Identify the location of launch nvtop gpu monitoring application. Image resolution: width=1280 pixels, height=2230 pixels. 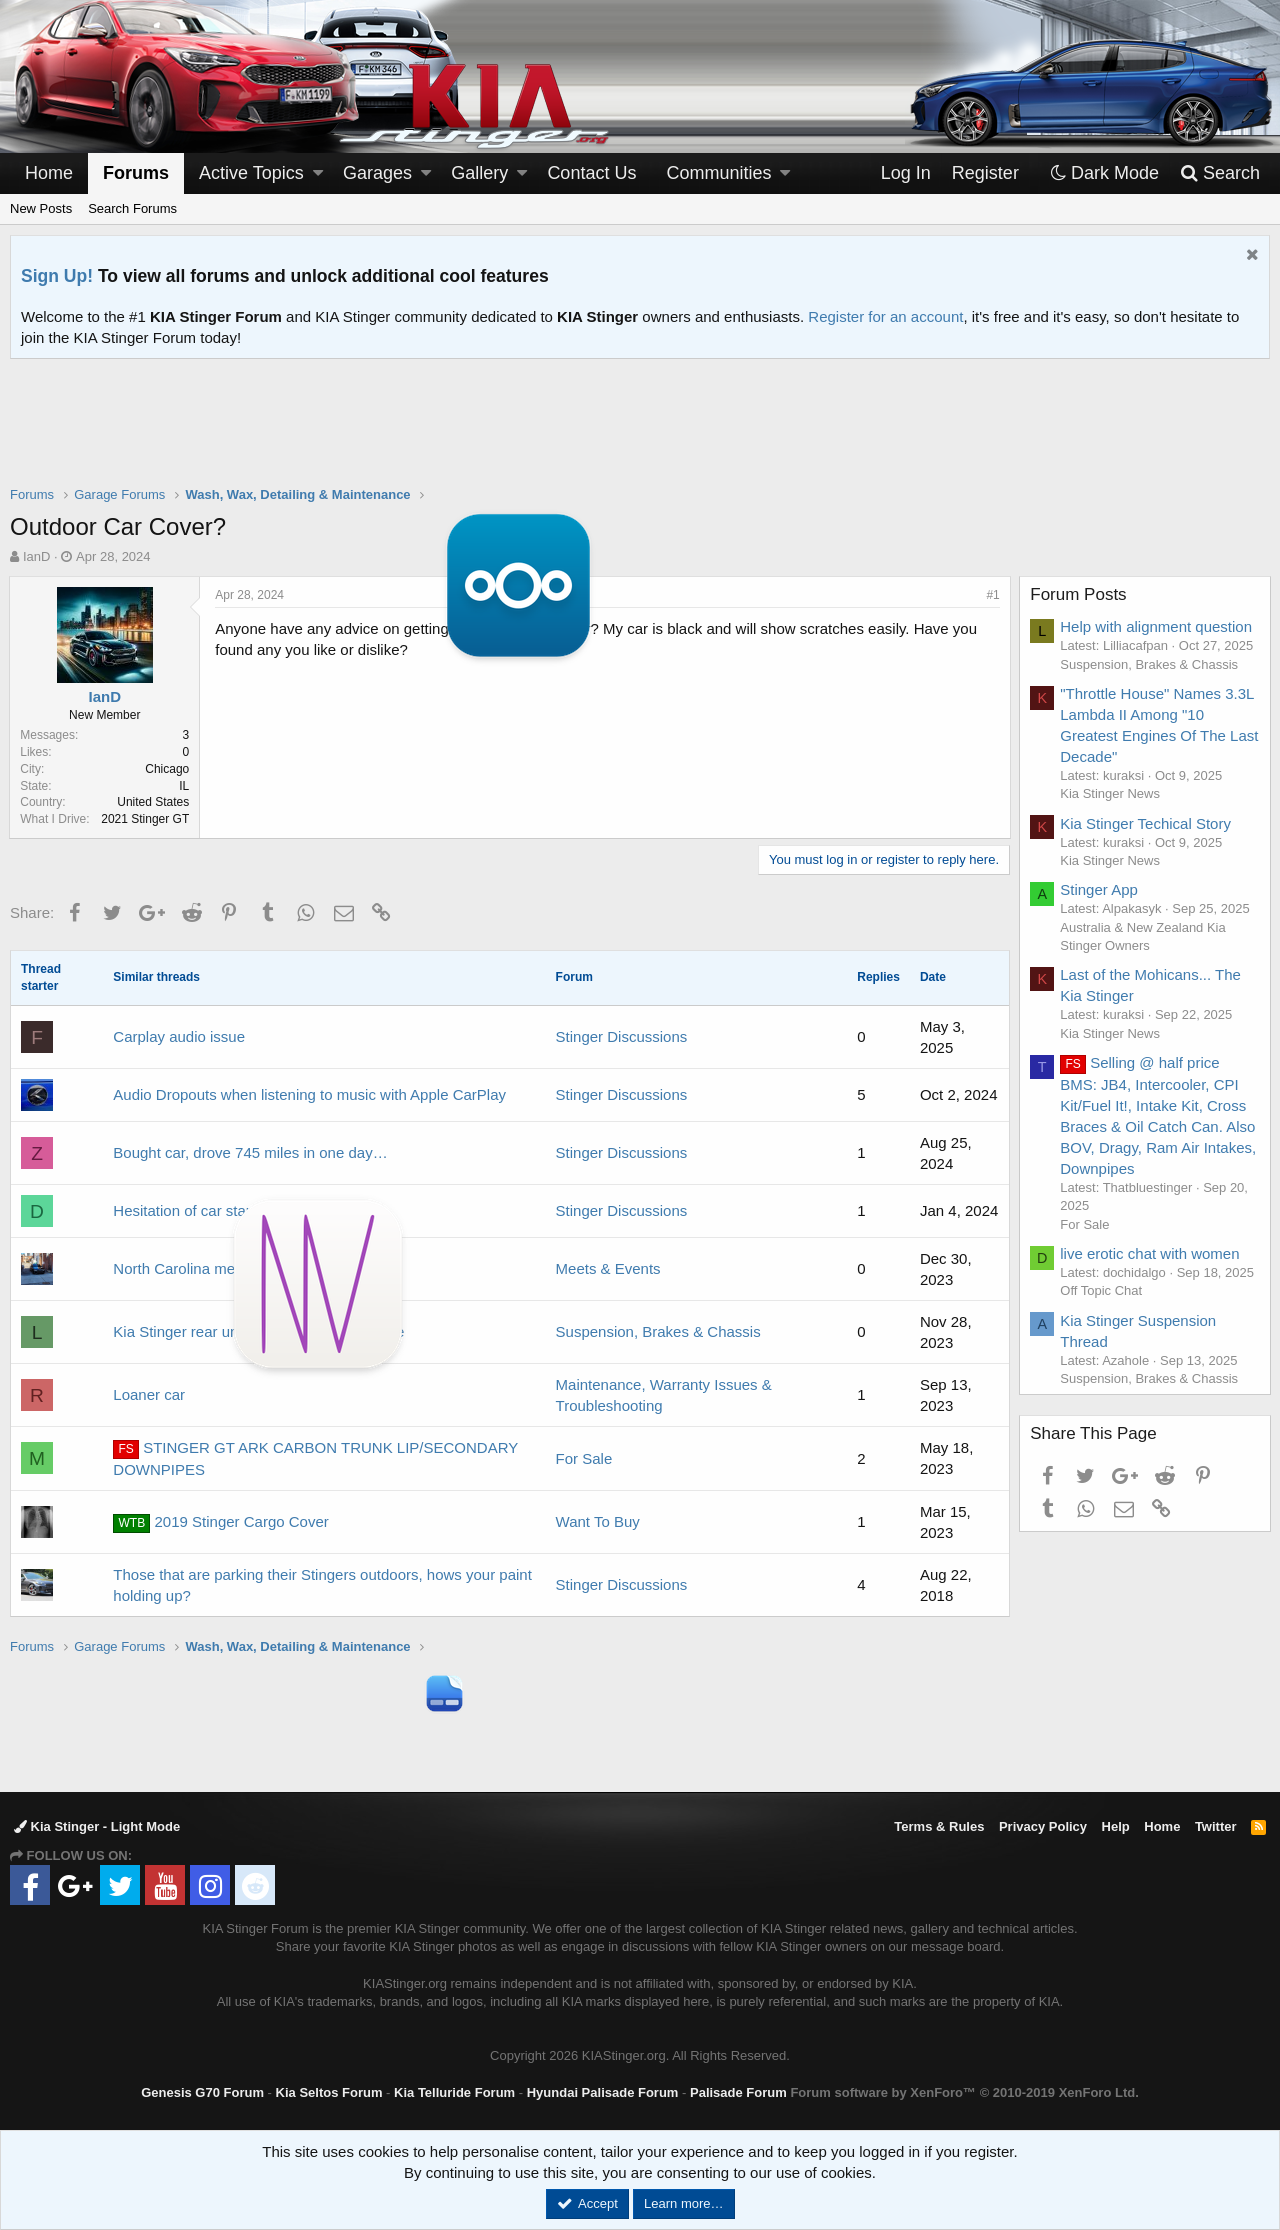
(318, 1284).